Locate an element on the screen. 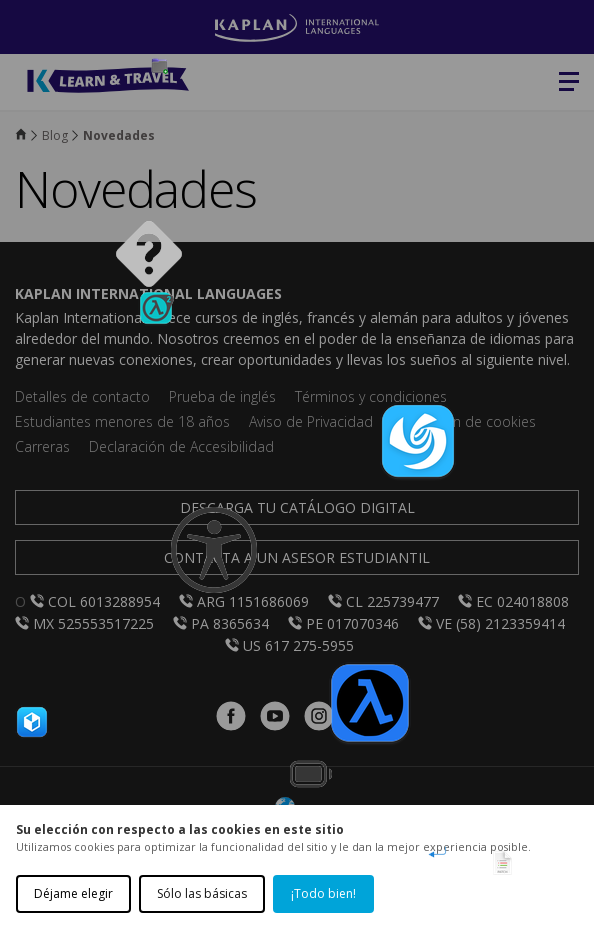 The image size is (594, 933). open the flatpak software center is located at coordinates (32, 722).